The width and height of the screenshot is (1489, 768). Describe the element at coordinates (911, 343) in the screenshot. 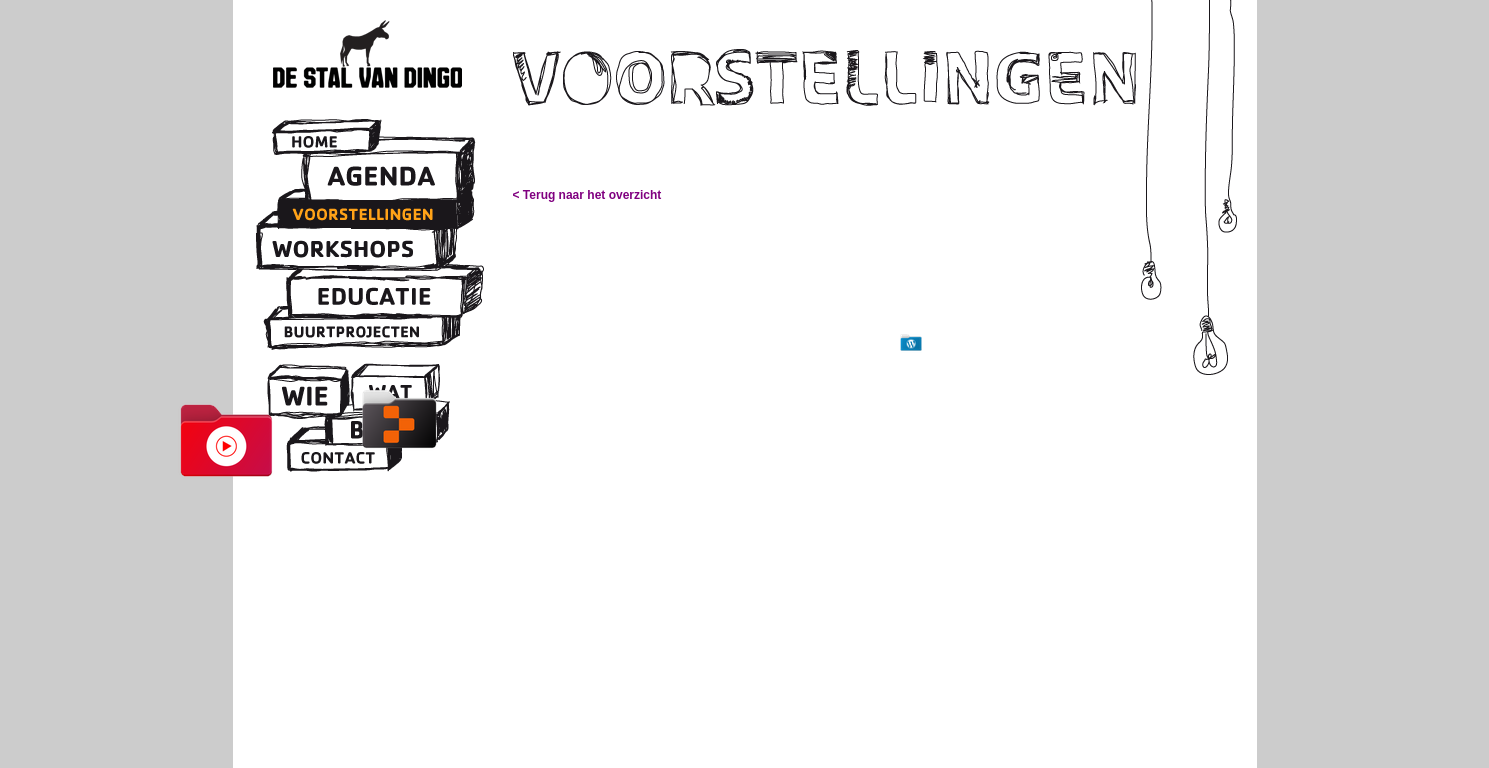

I see `folder containing wordpress website files` at that location.